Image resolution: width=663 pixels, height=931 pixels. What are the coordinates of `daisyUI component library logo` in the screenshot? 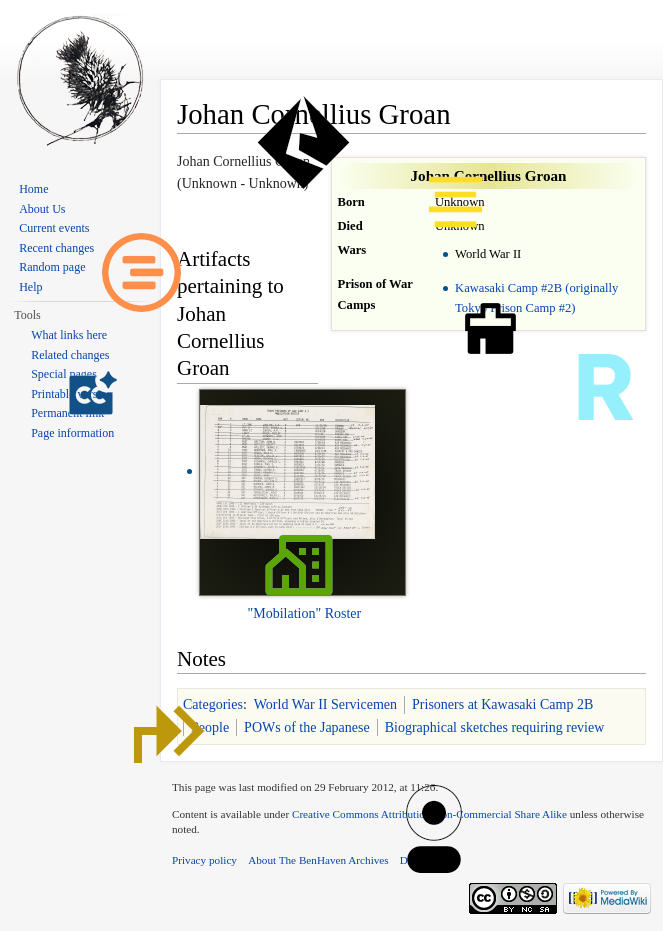 It's located at (434, 829).